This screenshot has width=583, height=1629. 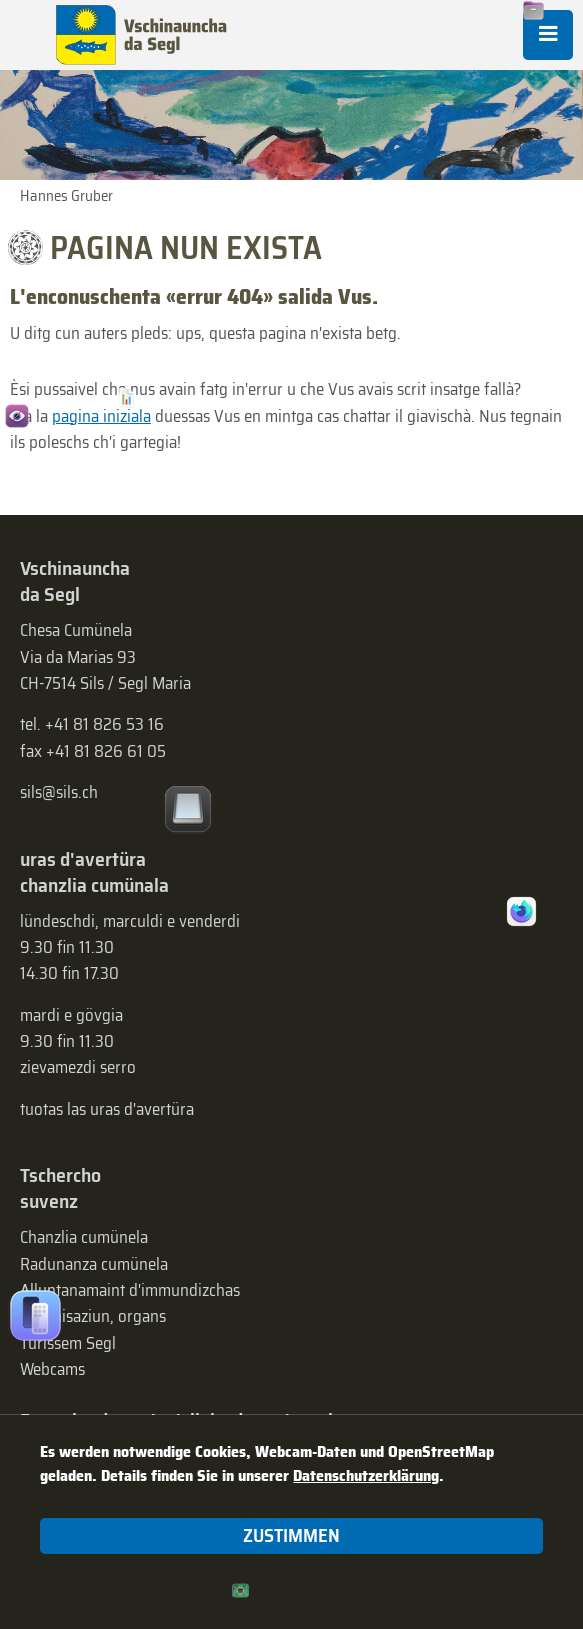 What do you see at coordinates (240, 1590) in the screenshot?
I see `open jockey hardware monitoring app` at bounding box center [240, 1590].